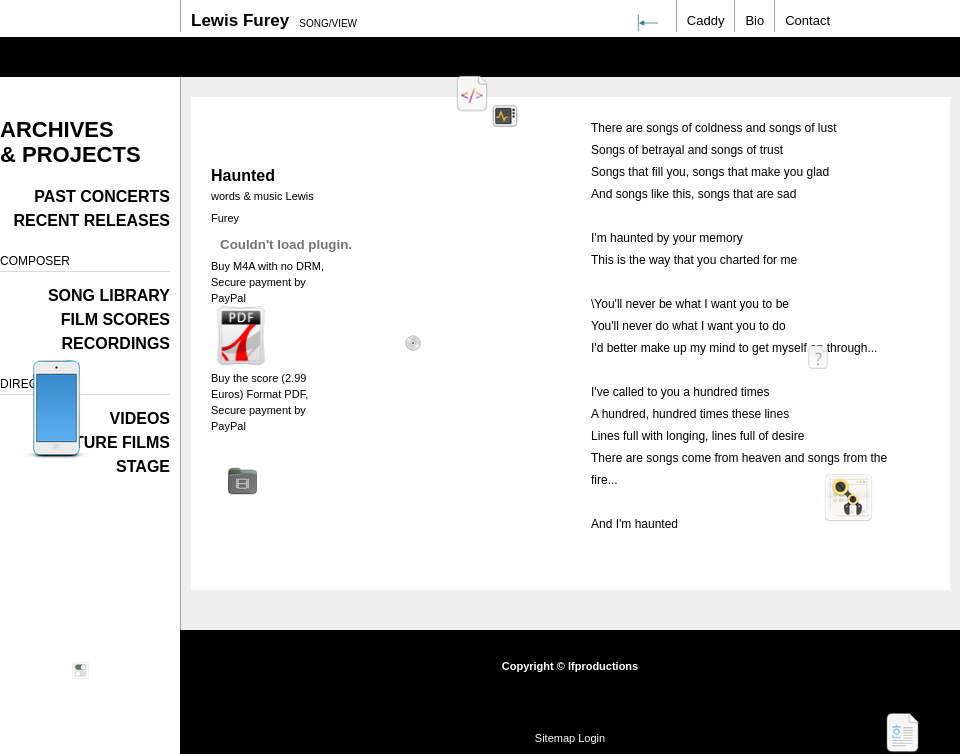 The height and width of the screenshot is (754, 960). What do you see at coordinates (848, 497) in the screenshot?
I see `open GNOME Builder development environment` at bounding box center [848, 497].